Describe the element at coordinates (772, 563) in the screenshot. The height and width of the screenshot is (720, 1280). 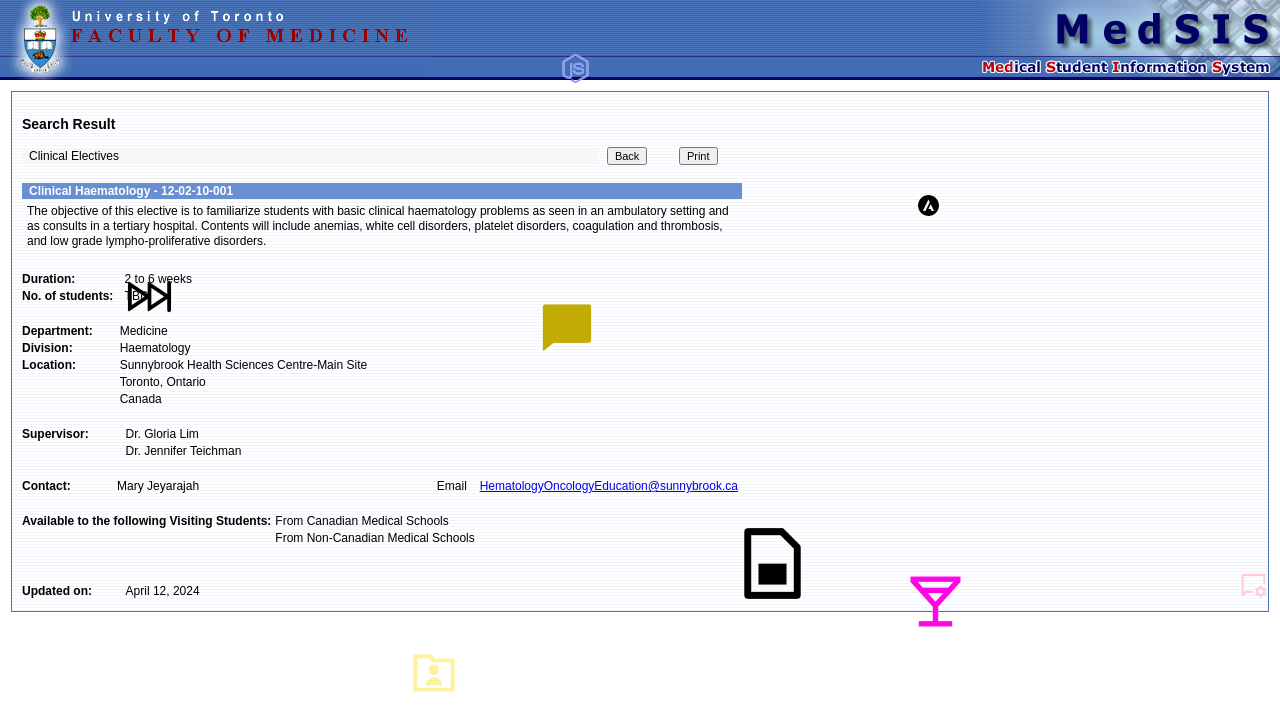
I see `manage sim card settings` at that location.